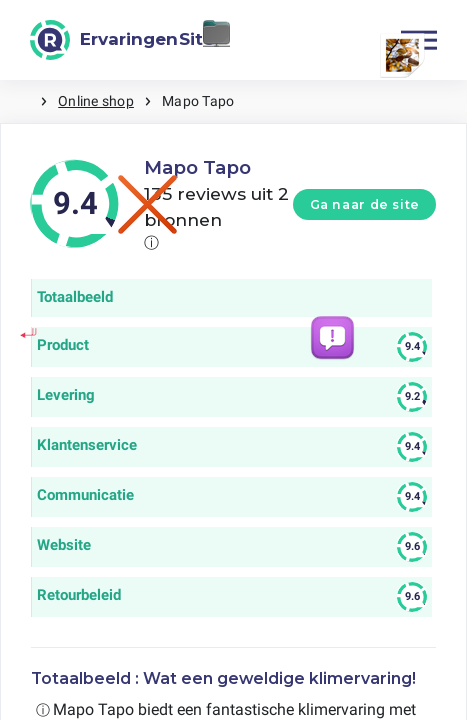 This screenshot has width=467, height=720. What do you see at coordinates (147, 204) in the screenshot?
I see `delete or remove an item` at bounding box center [147, 204].